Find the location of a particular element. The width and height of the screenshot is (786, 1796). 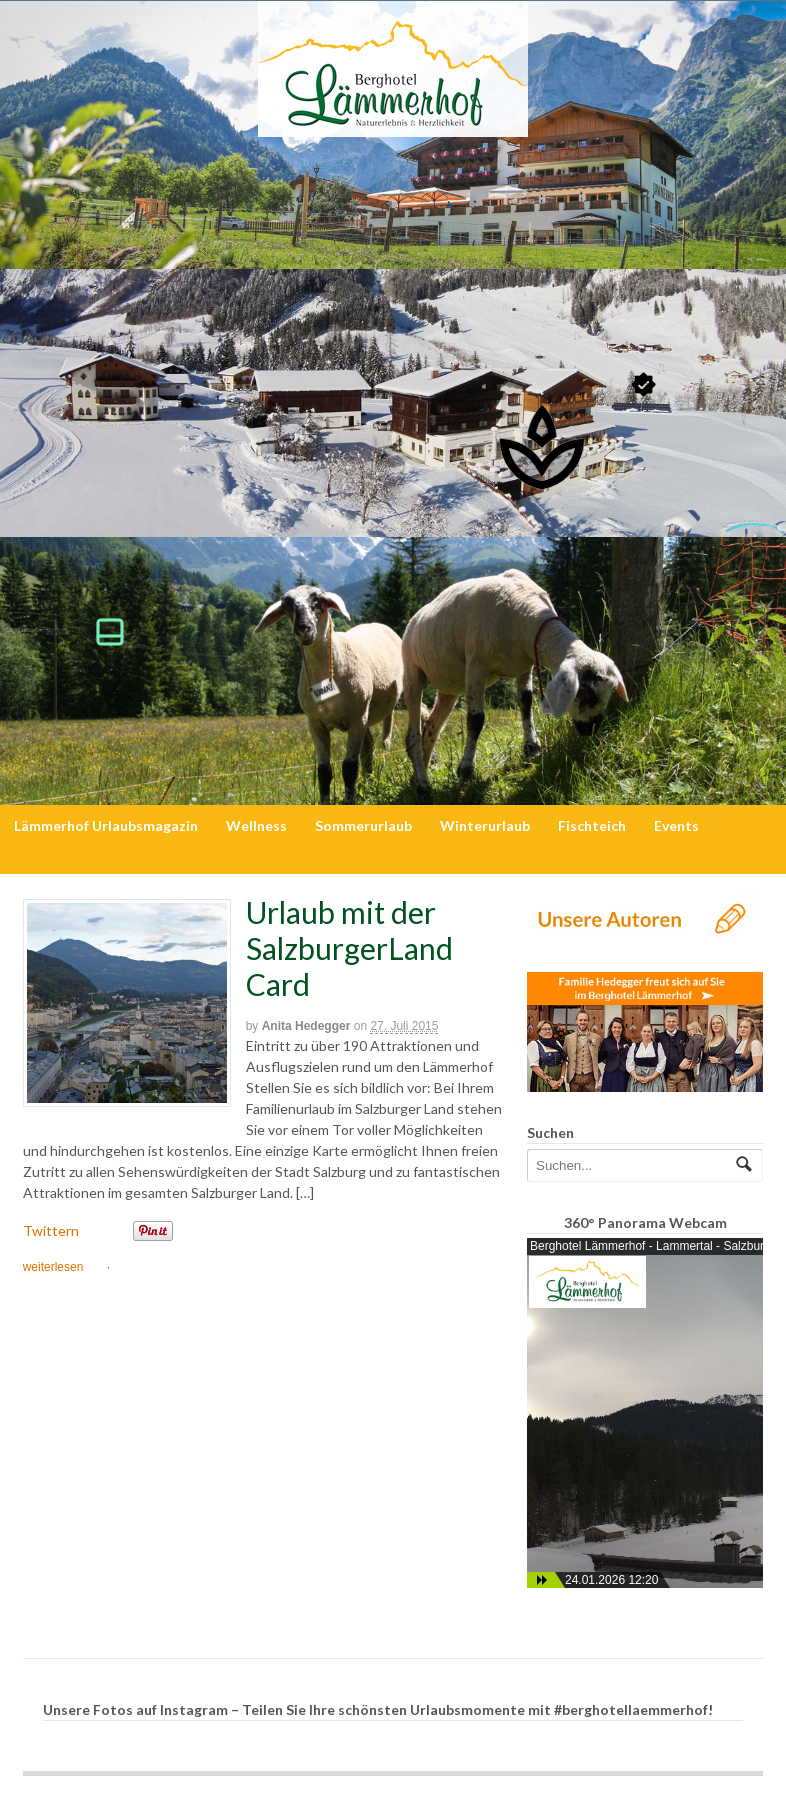

toggle bottom panel visibility is located at coordinates (110, 632).